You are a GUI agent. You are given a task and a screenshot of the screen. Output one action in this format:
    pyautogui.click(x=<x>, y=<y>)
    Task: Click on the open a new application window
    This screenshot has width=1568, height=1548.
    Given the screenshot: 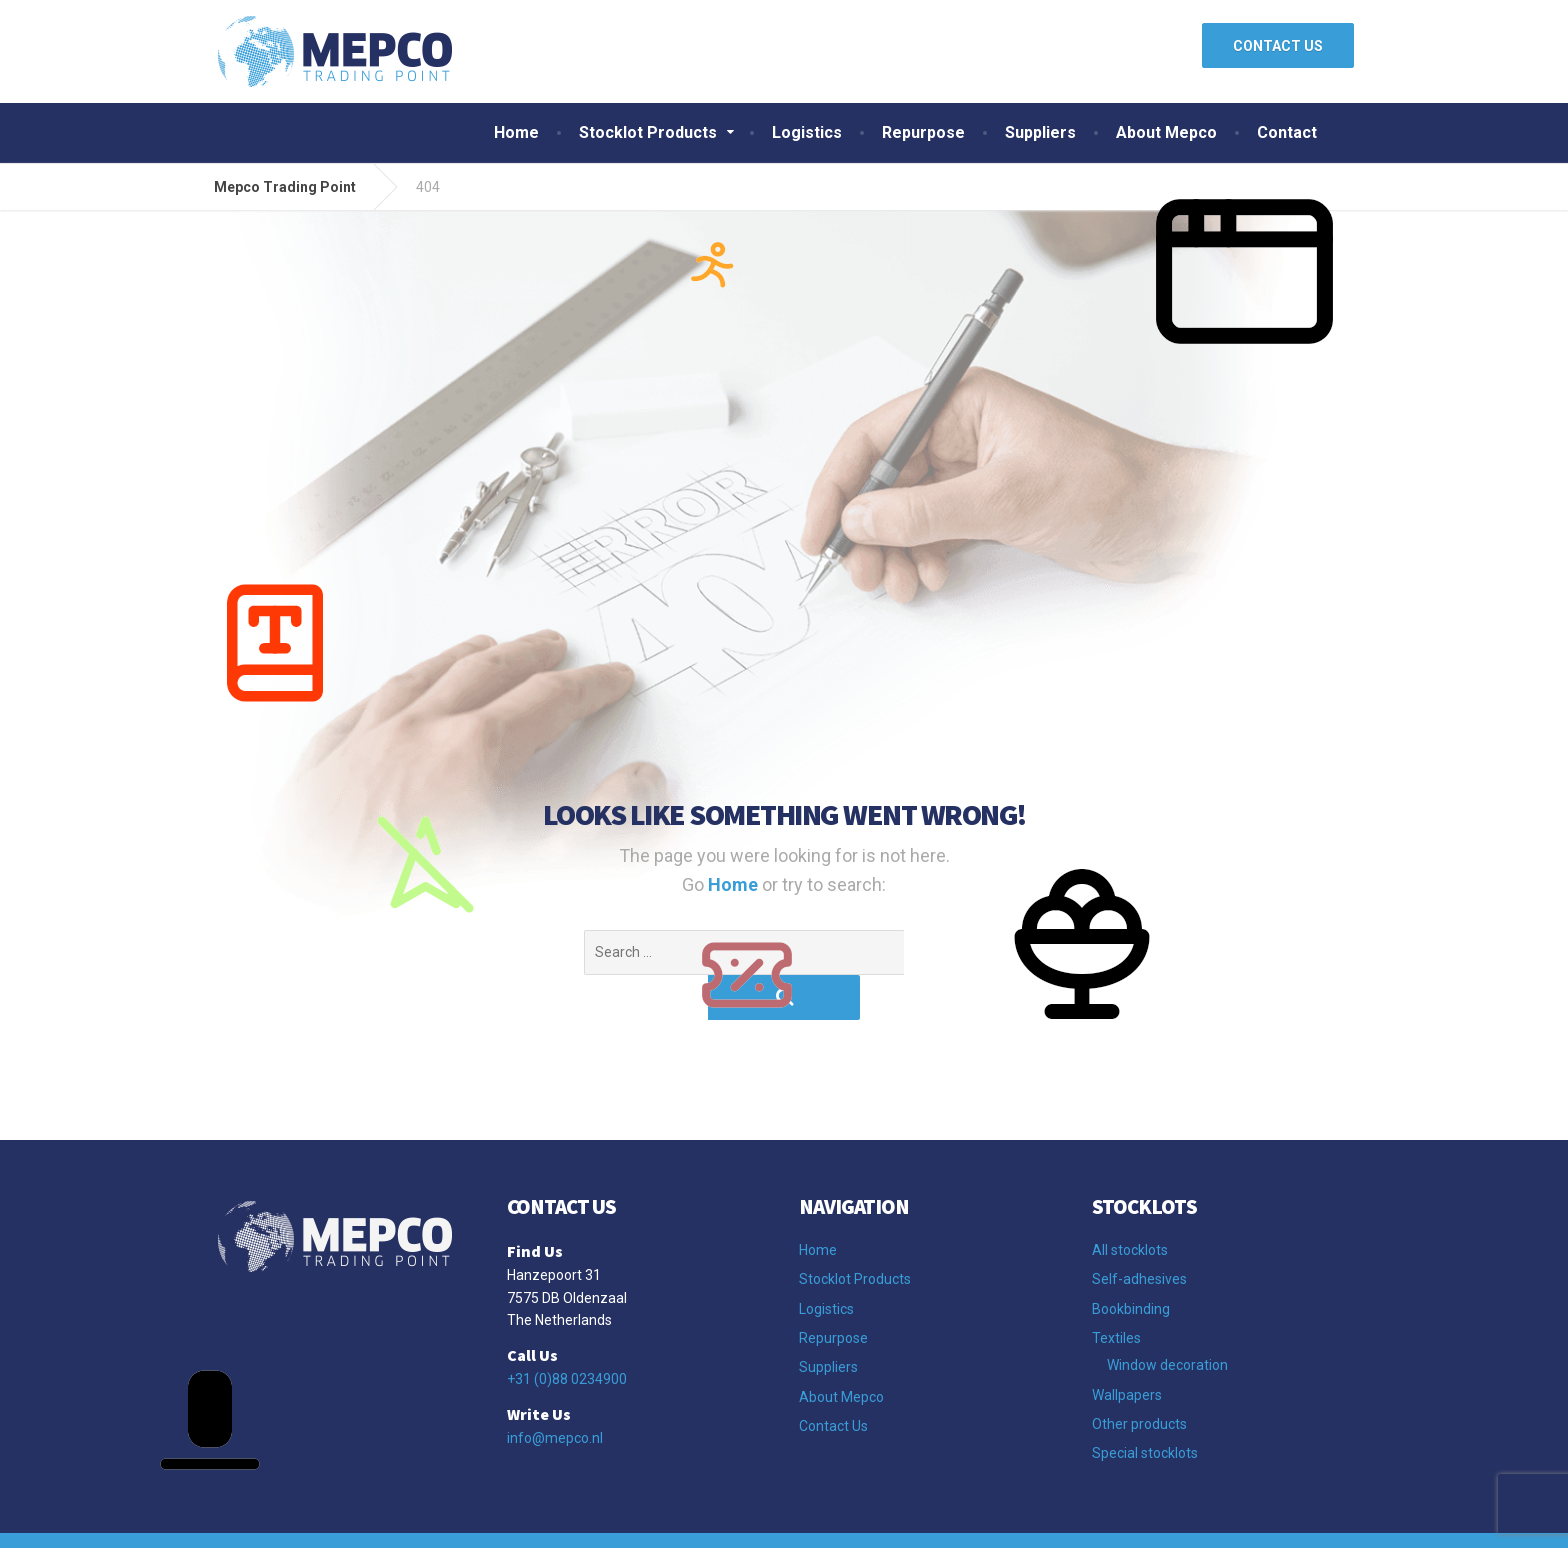 What is the action you would take?
    pyautogui.click(x=1244, y=271)
    